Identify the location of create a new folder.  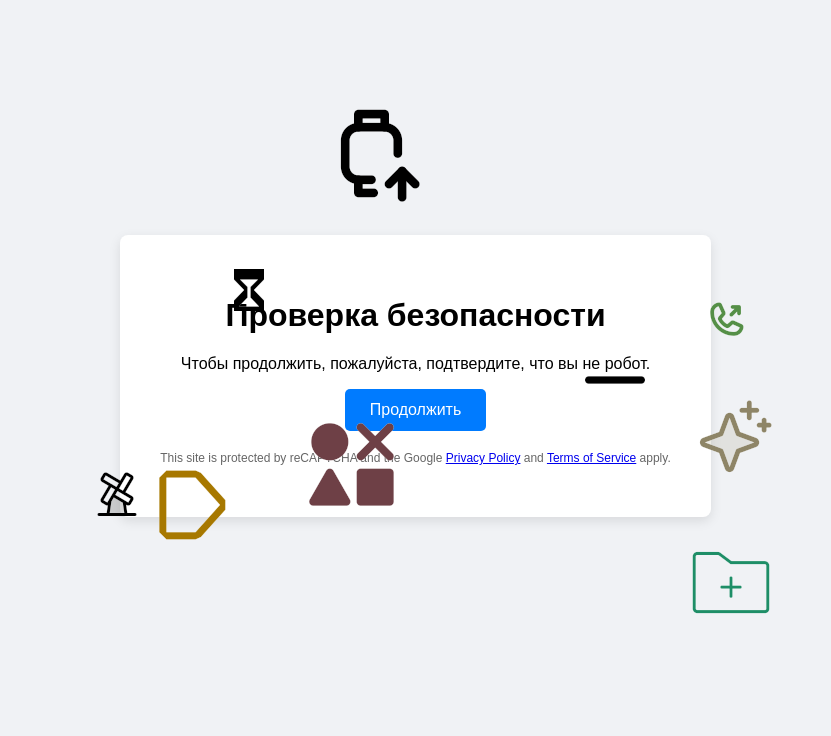
(731, 581).